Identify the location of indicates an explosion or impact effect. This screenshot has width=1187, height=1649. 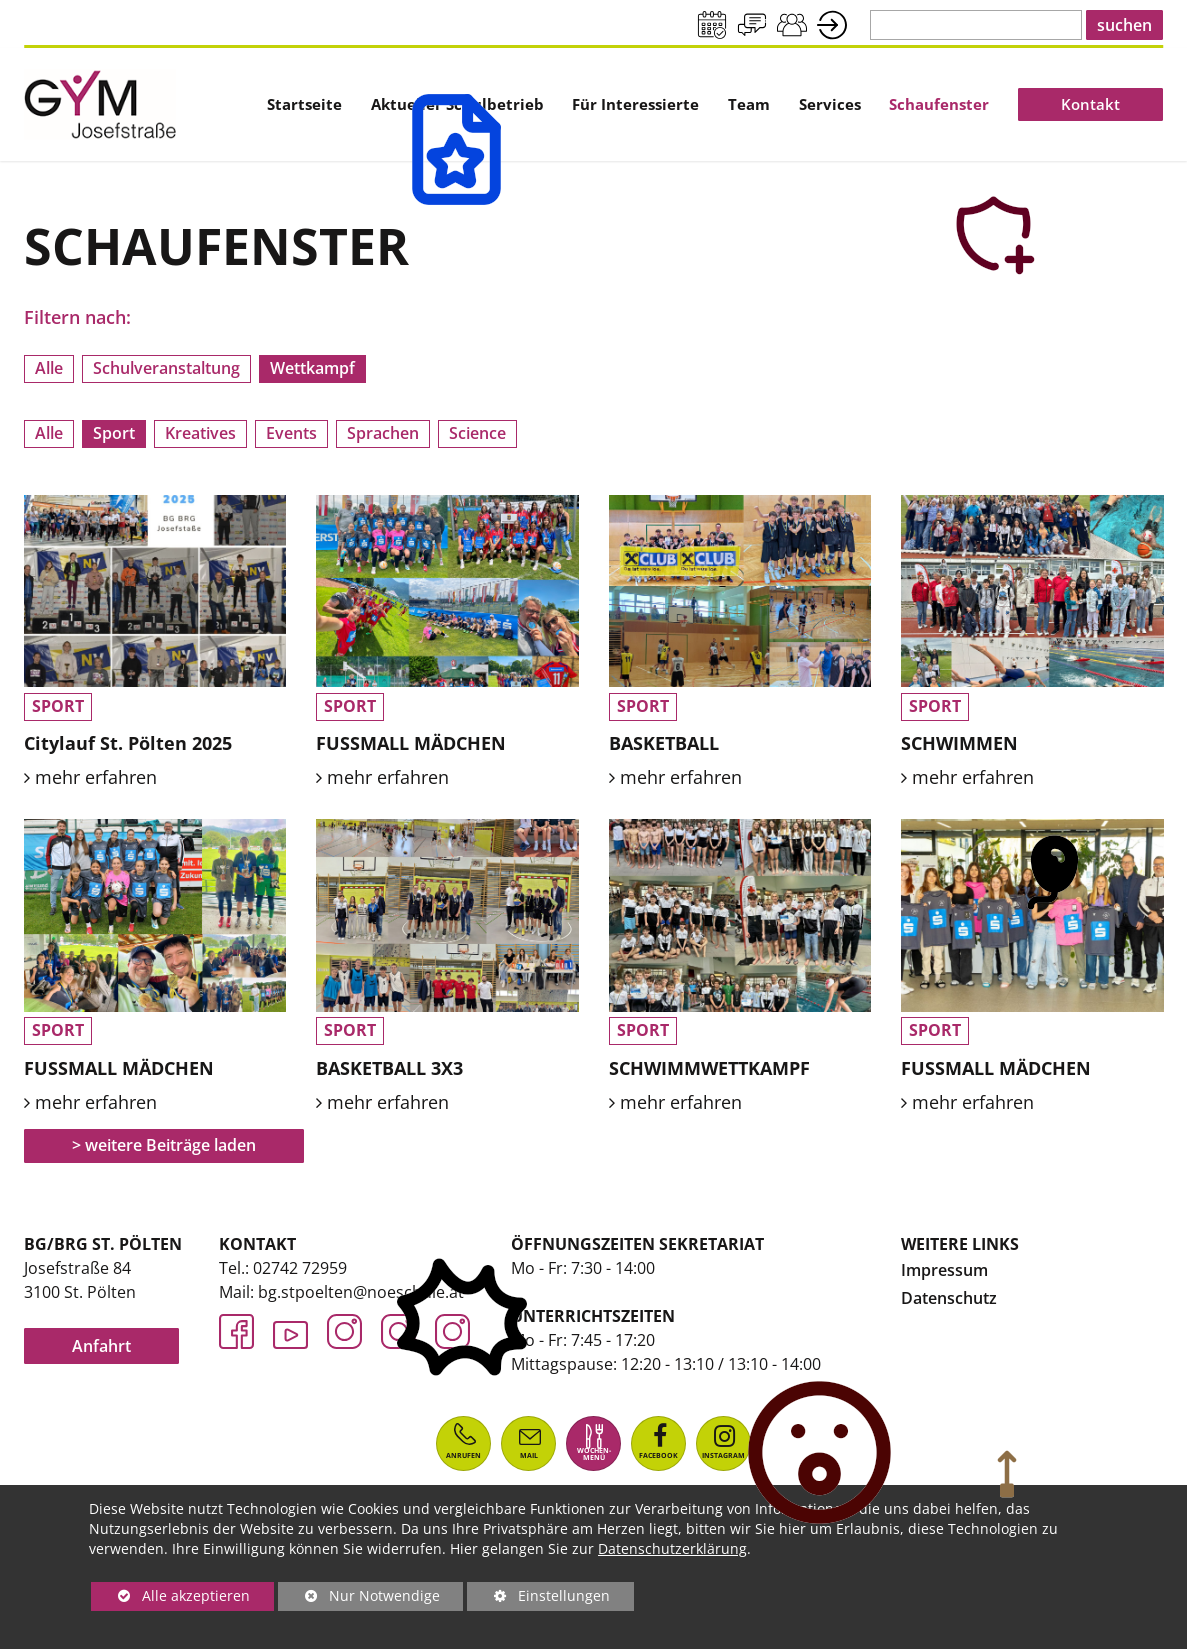
(462, 1317).